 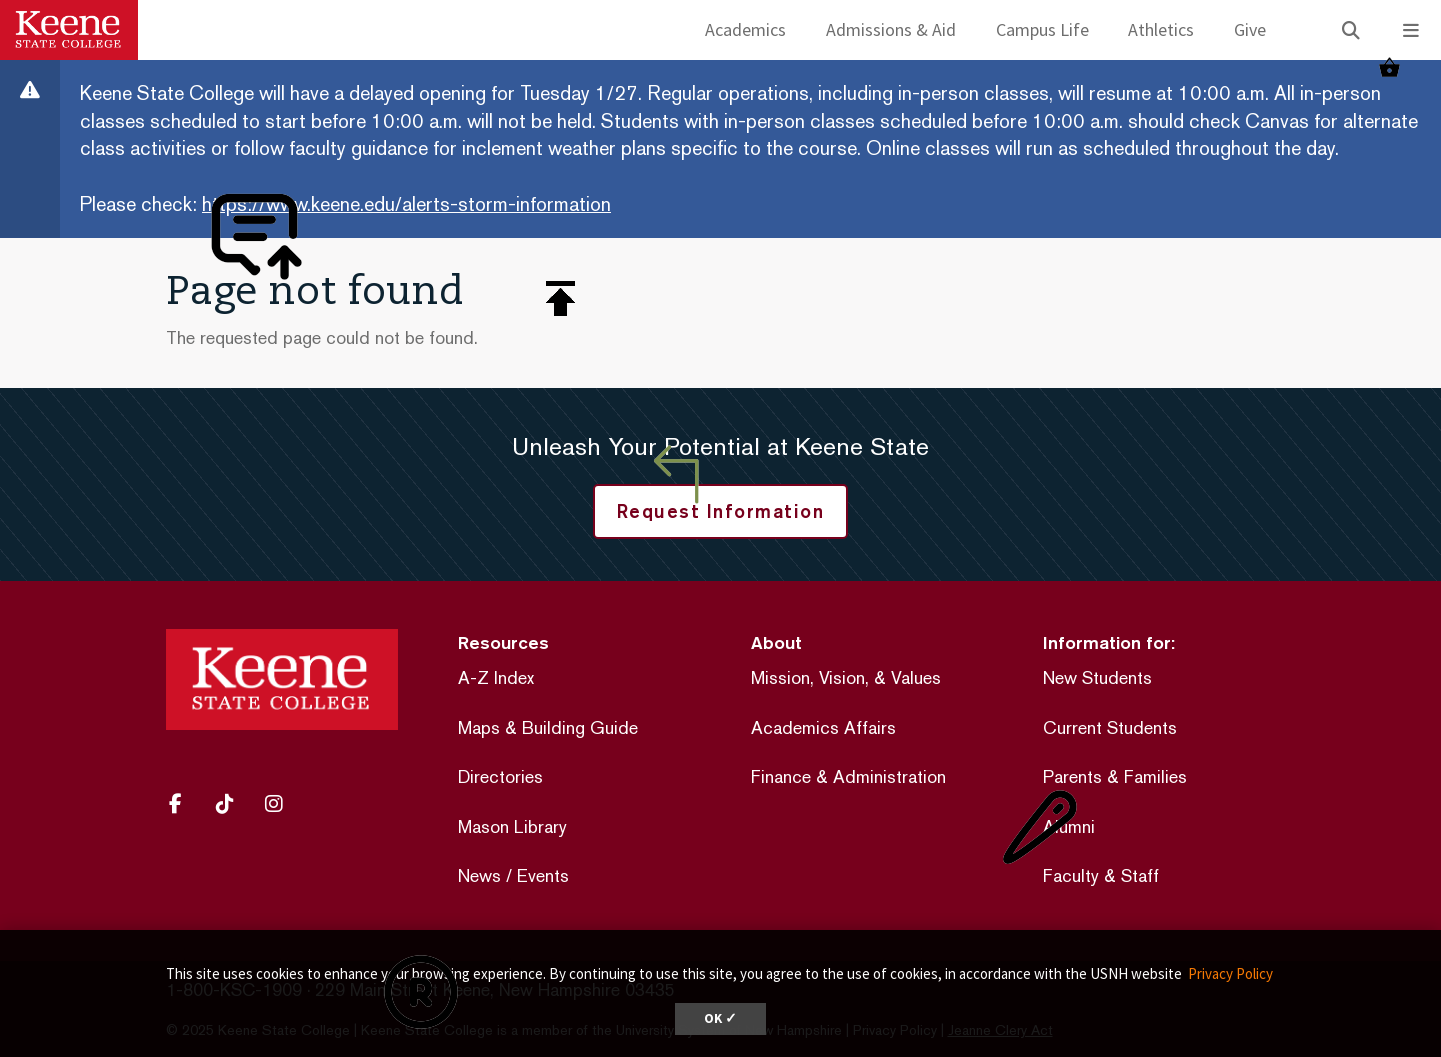 What do you see at coordinates (254, 232) in the screenshot?
I see `send or upload a message` at bounding box center [254, 232].